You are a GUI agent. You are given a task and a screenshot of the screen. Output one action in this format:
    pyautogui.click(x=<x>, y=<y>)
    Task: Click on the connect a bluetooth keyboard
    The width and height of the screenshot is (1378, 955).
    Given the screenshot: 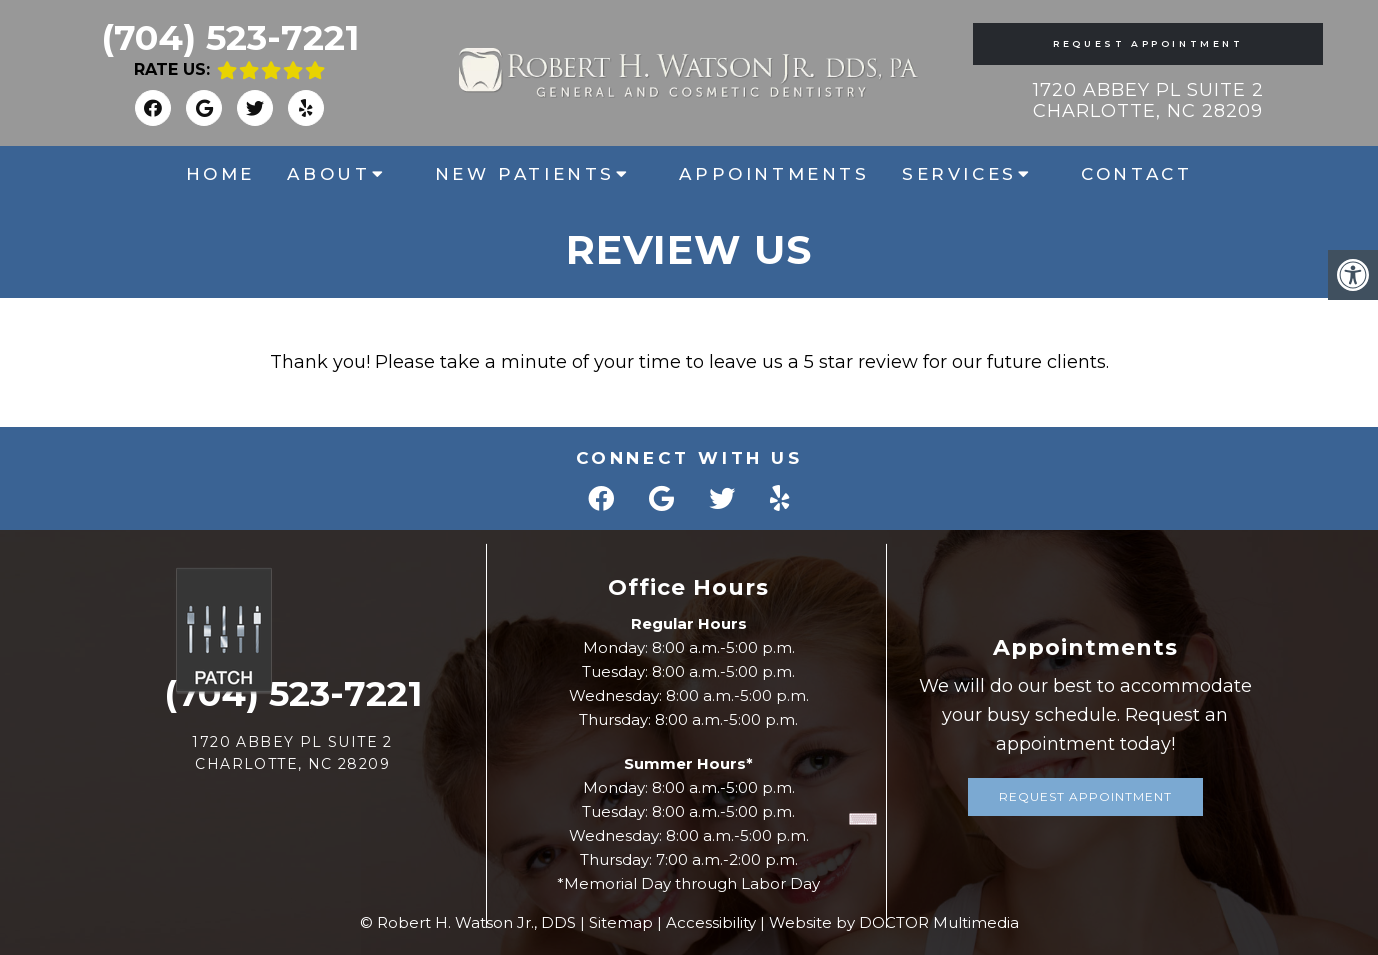 What is the action you would take?
    pyautogui.click(x=863, y=819)
    